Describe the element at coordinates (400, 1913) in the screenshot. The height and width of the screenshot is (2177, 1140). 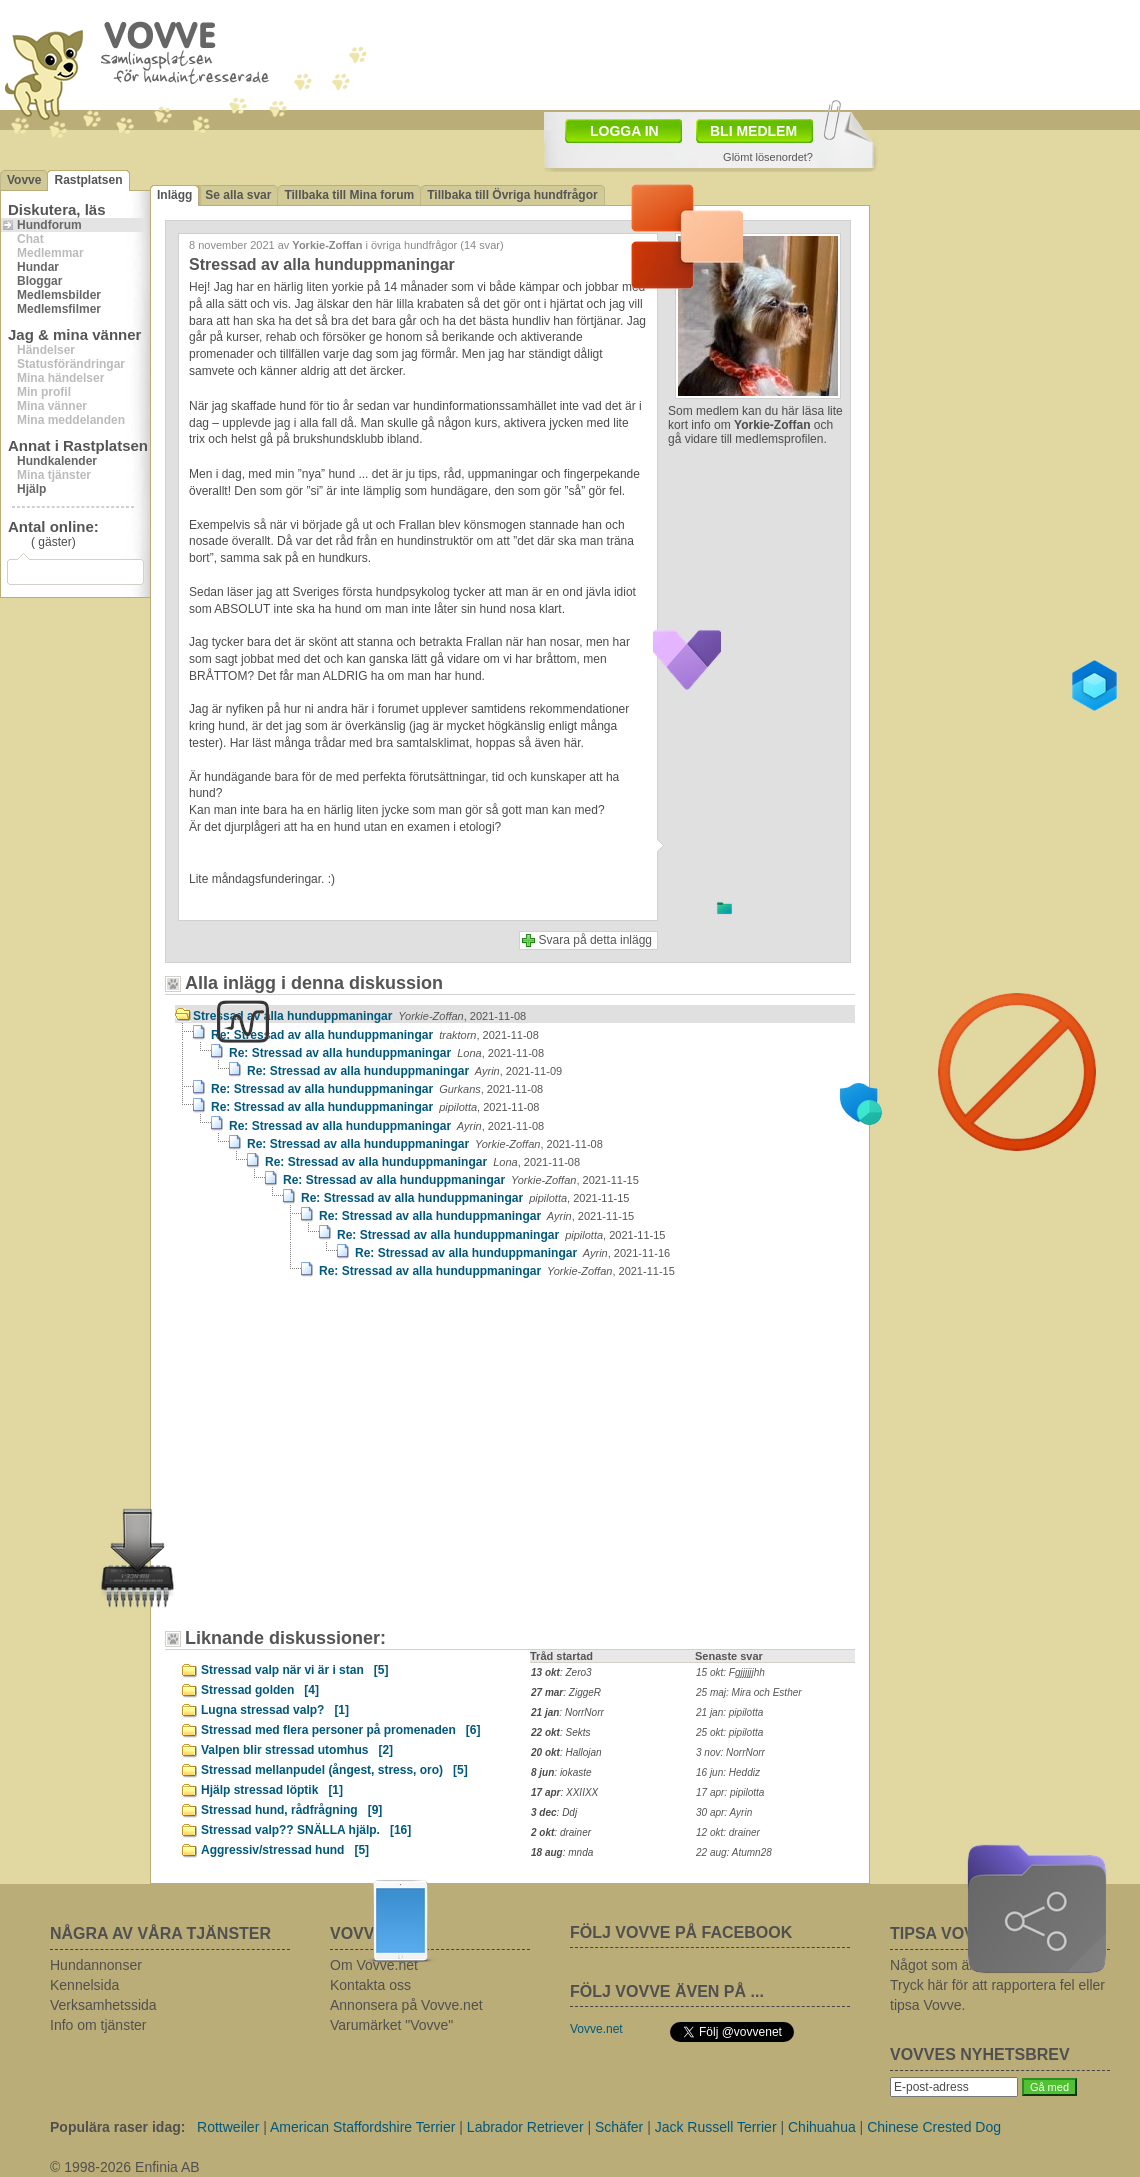
I see `indicates a connected iPad mini device` at that location.